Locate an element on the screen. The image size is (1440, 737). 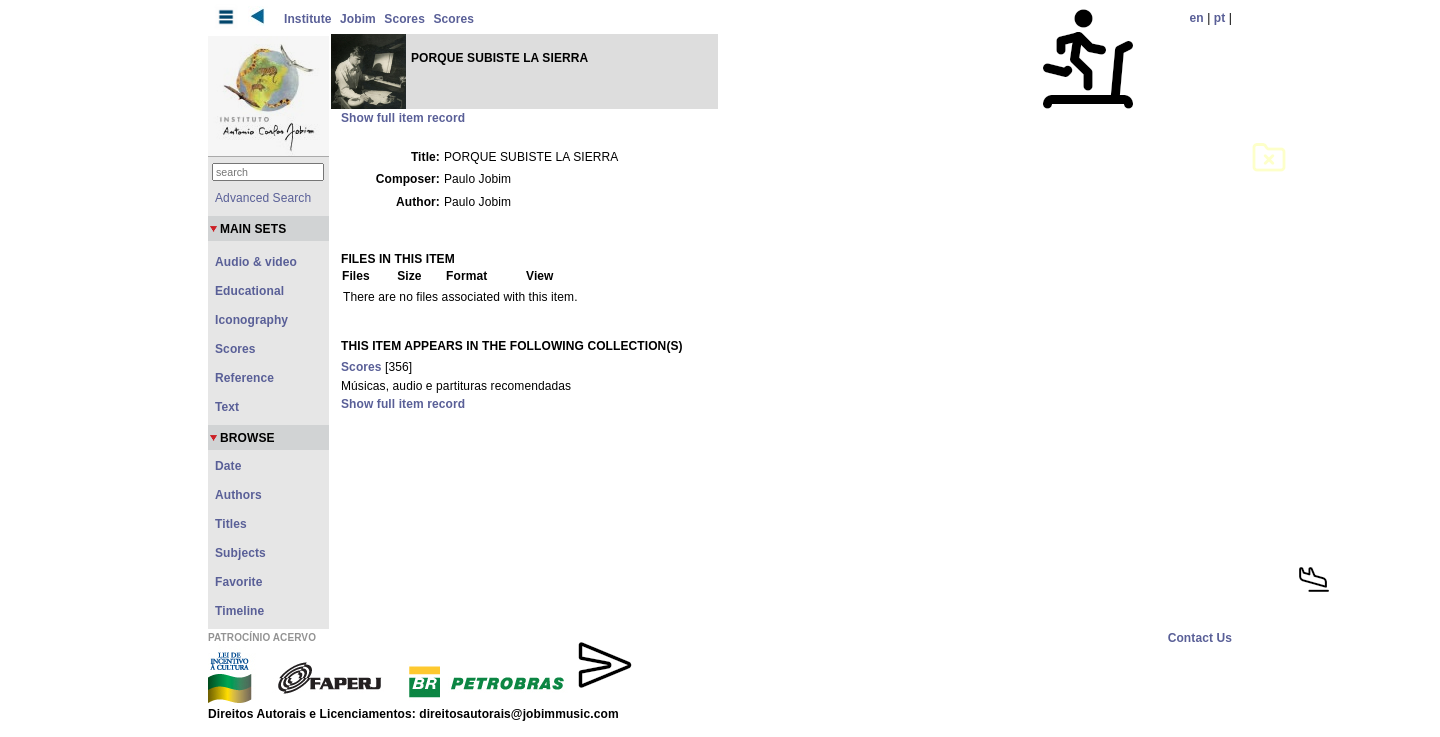
delete a folder is located at coordinates (1269, 158).